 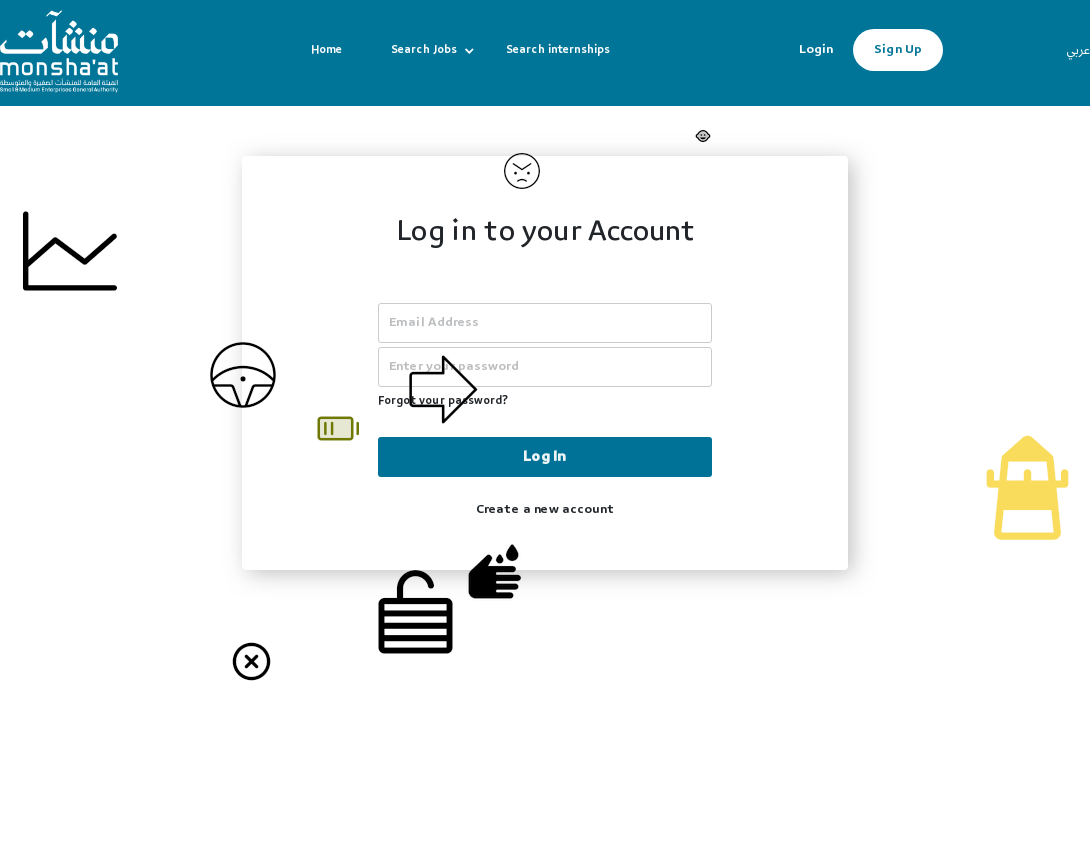 I want to click on access driving or navigation mode, so click(x=243, y=375).